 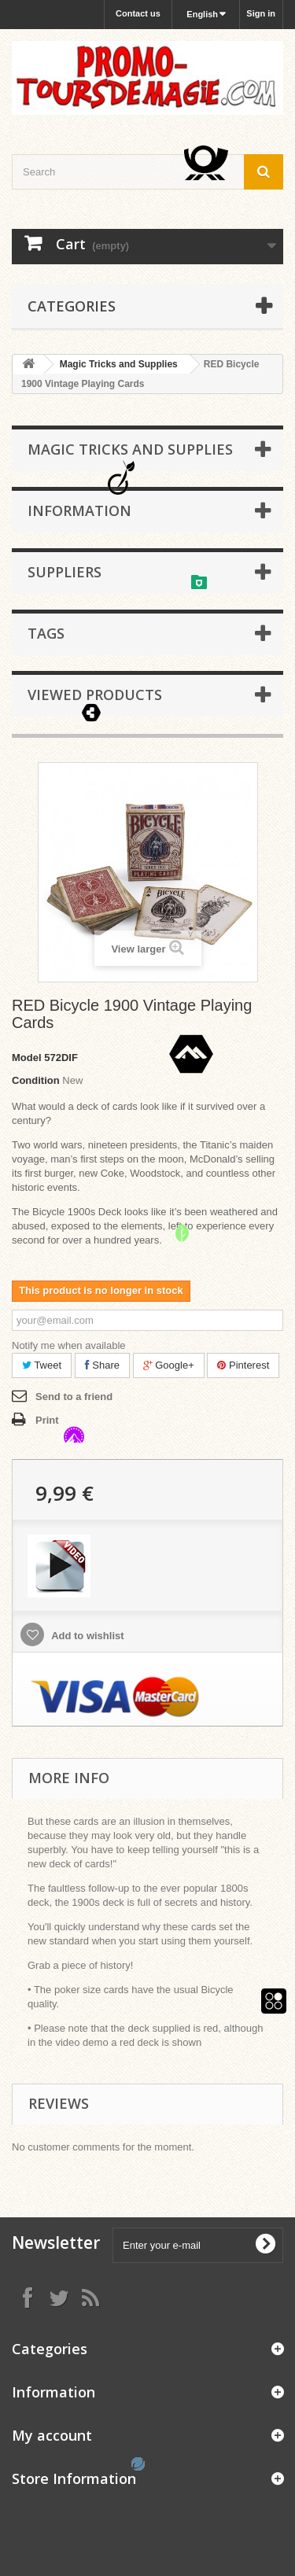 What do you see at coordinates (274, 2001) in the screenshot?
I see `open the payback rewards app` at bounding box center [274, 2001].